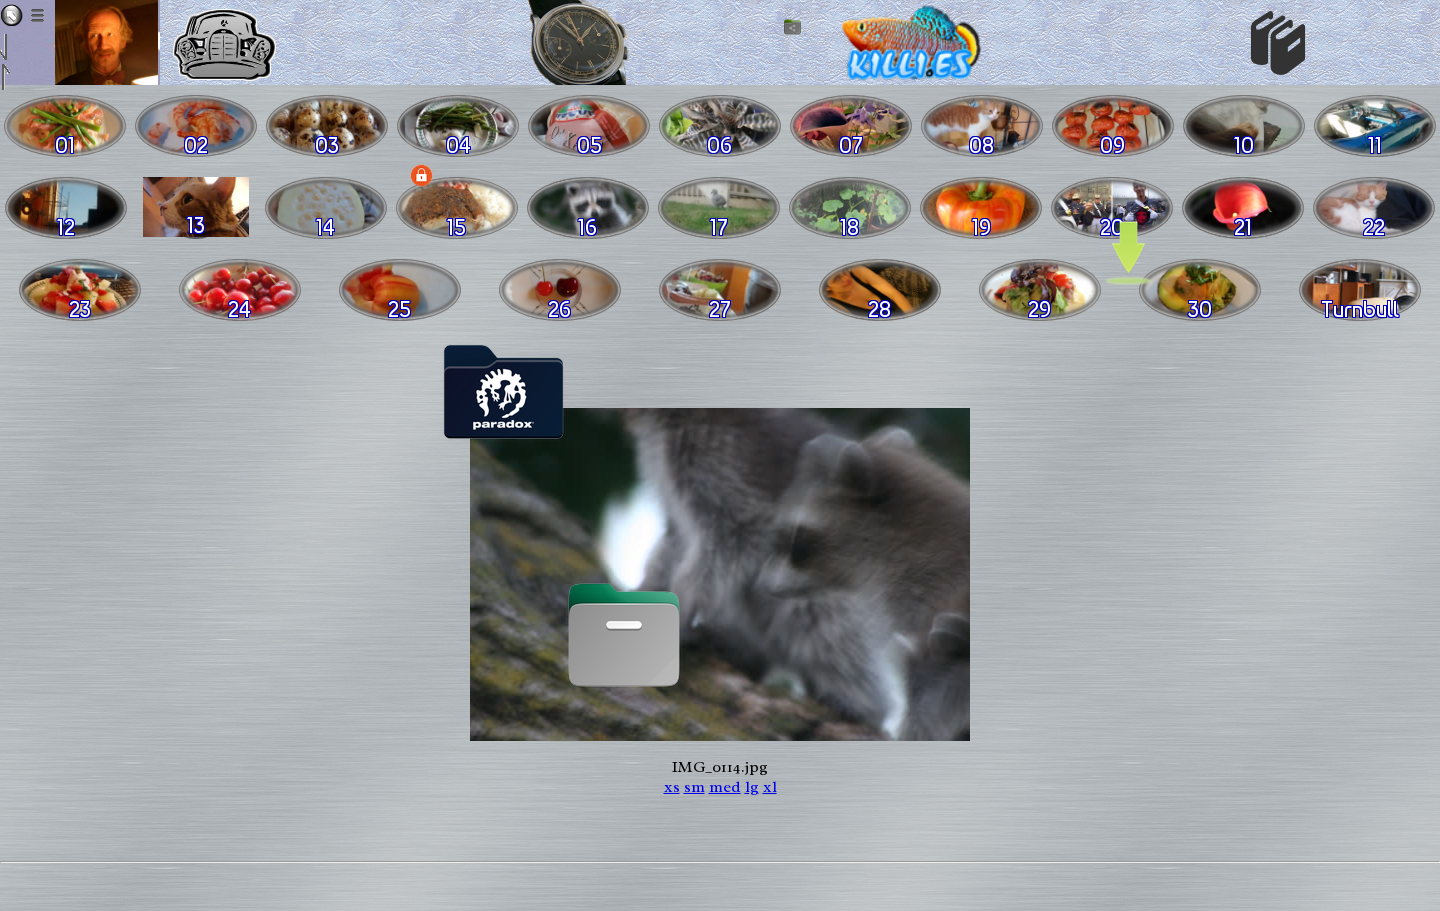  I want to click on indicates a file or folder is read-only, so click(421, 175).